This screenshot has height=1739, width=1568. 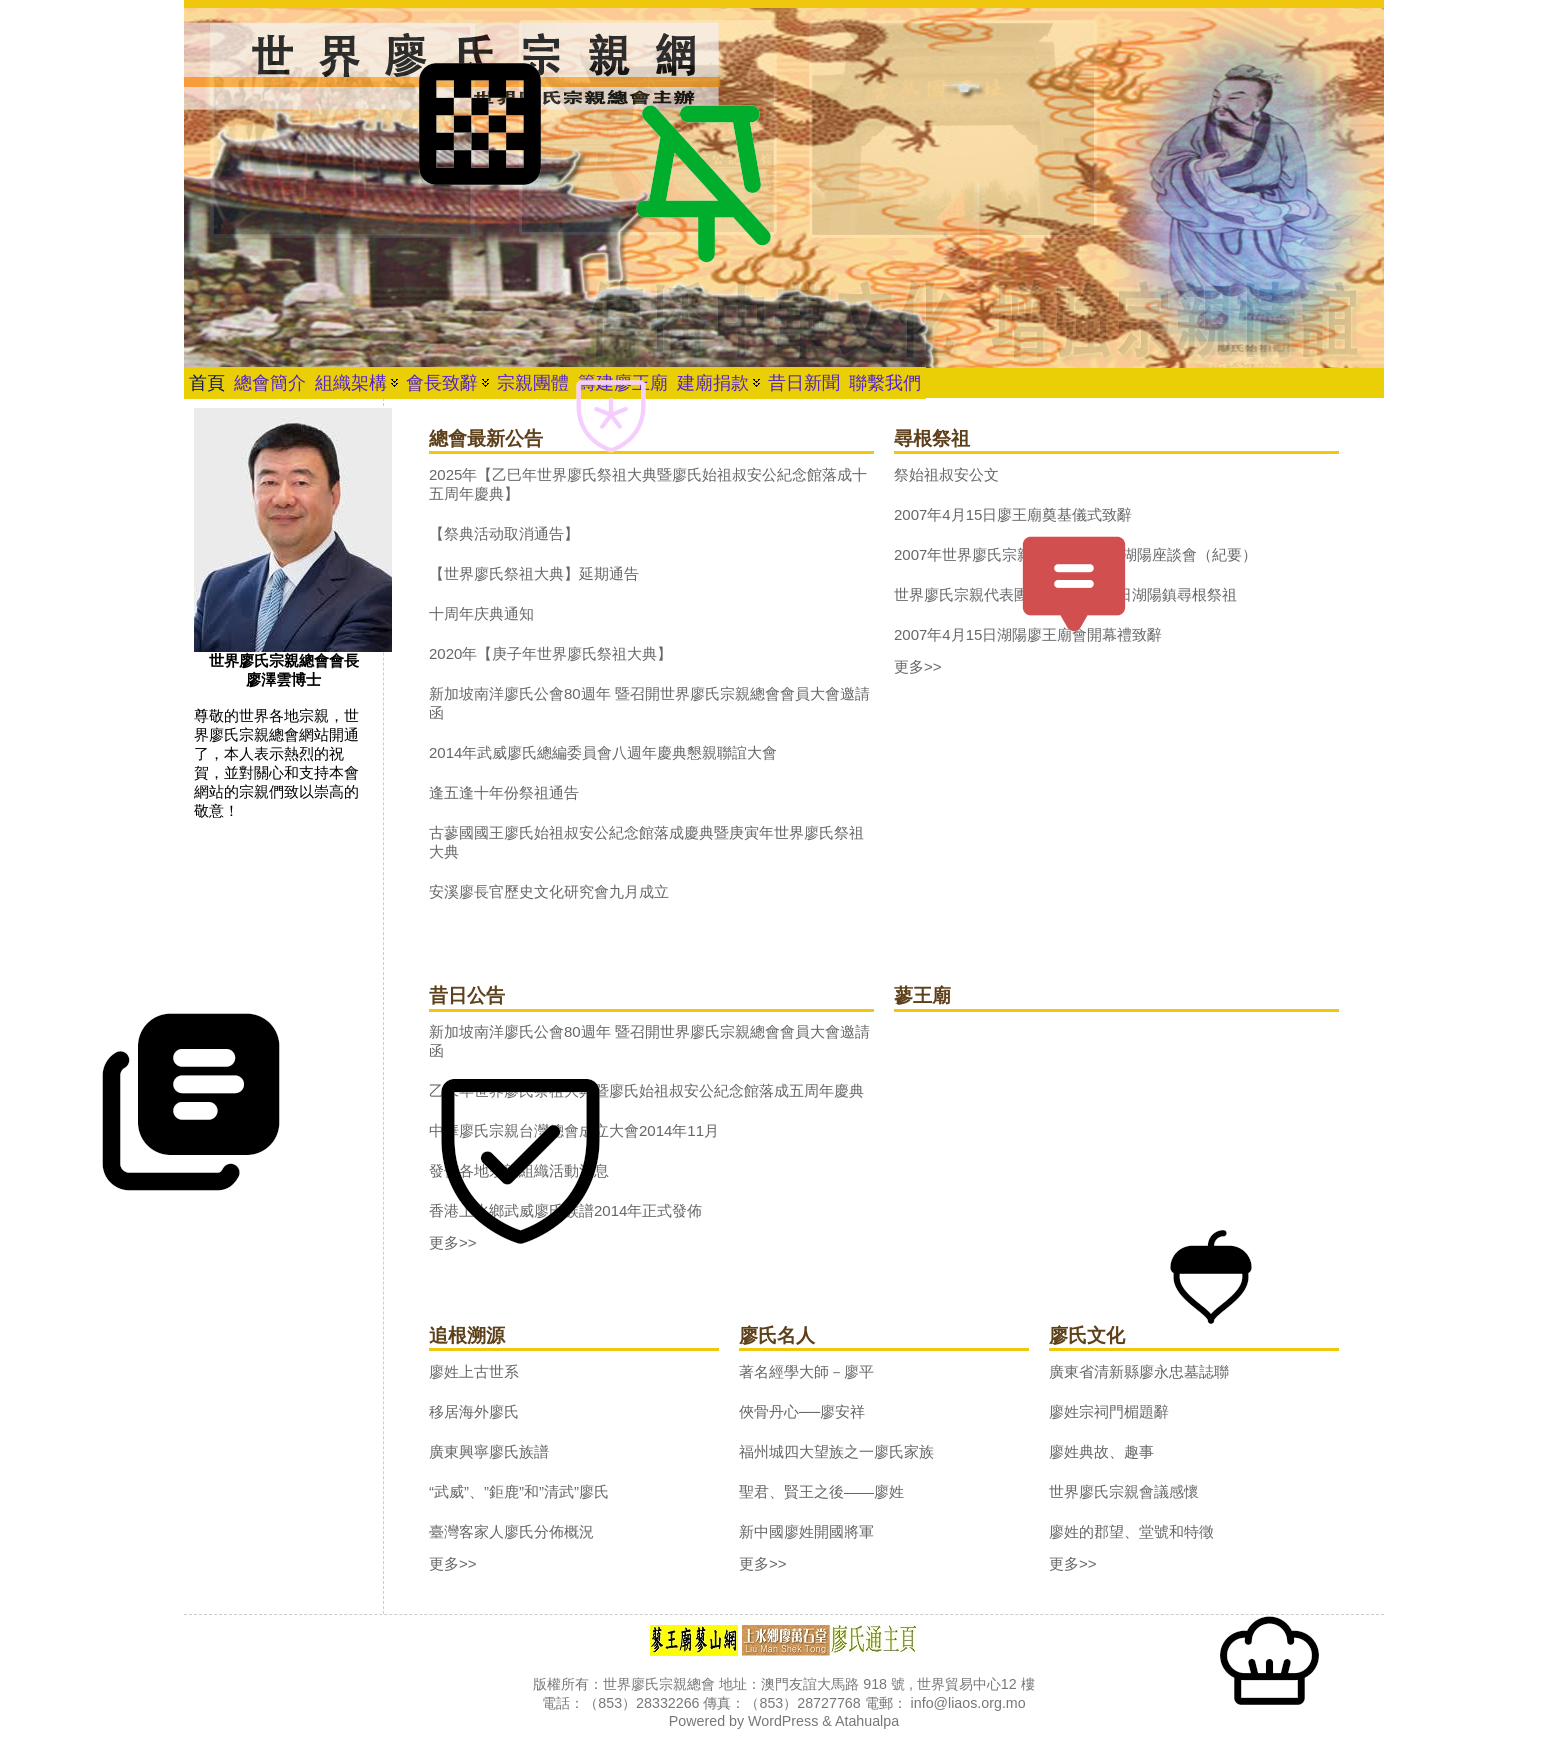 I want to click on unpin an item from your saved collection, so click(x=706, y=175).